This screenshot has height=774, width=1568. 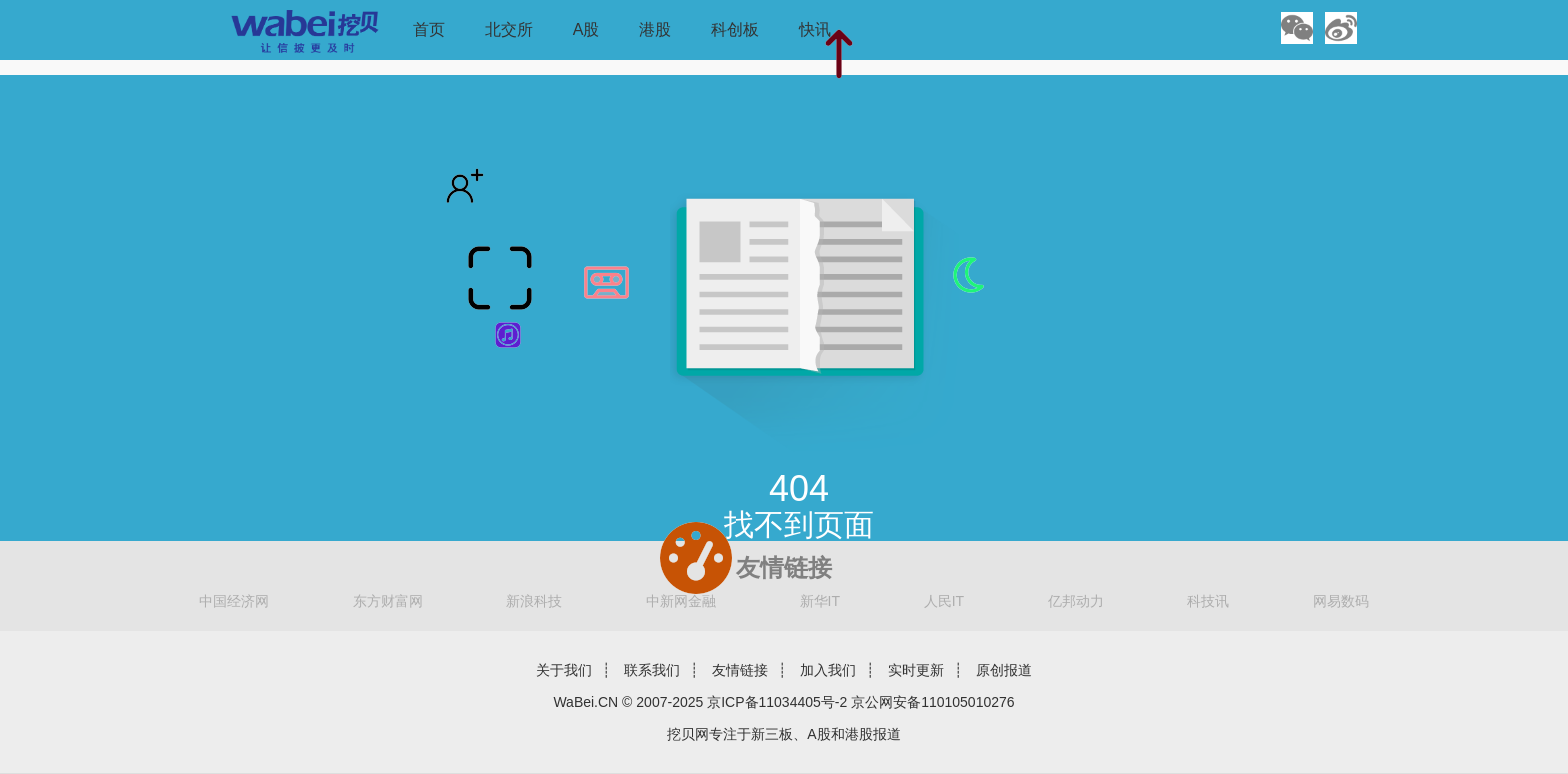 I want to click on scan a QR code or barcode, so click(x=500, y=278).